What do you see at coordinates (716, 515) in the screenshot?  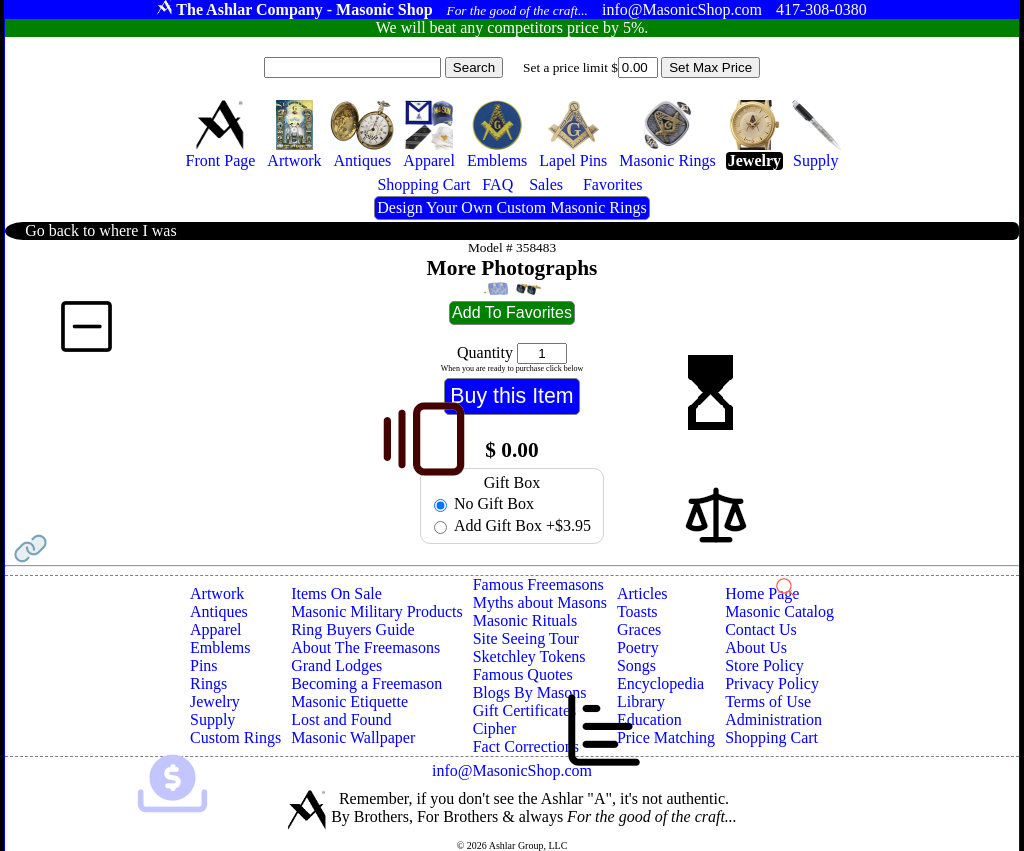 I see `access legal or terms of service settings` at bounding box center [716, 515].